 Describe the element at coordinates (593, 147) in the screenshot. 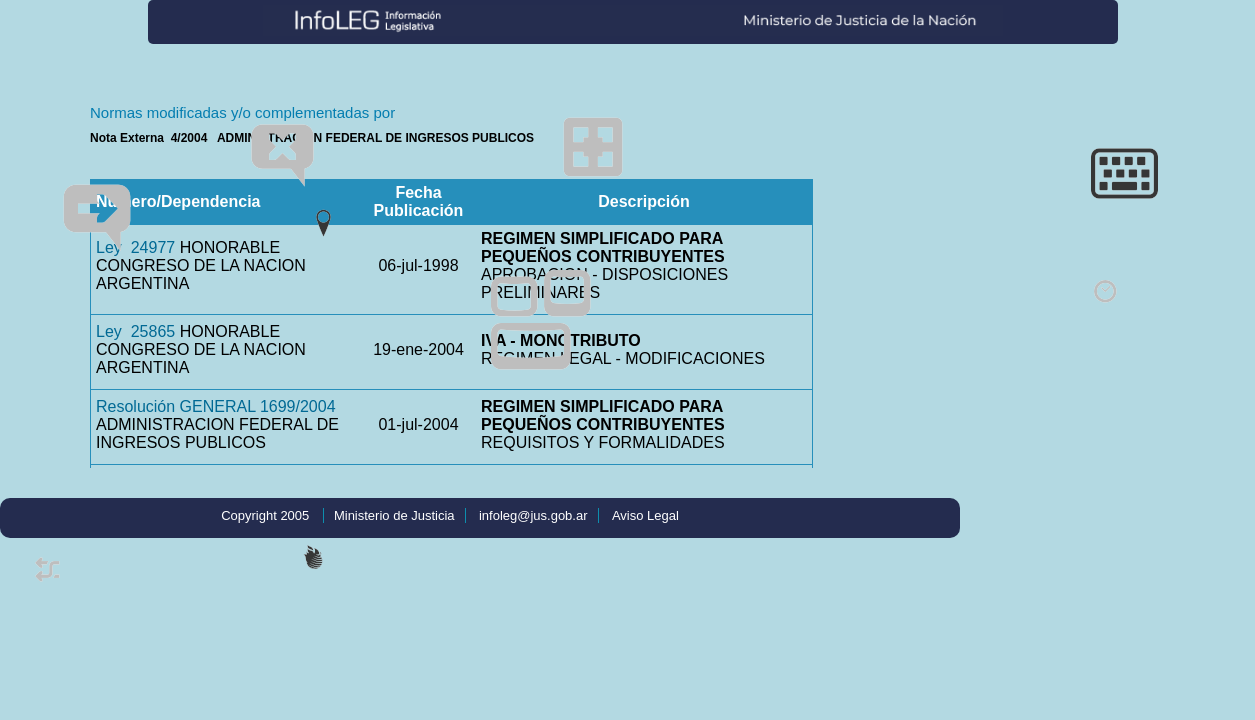

I see `fit content to window` at that location.